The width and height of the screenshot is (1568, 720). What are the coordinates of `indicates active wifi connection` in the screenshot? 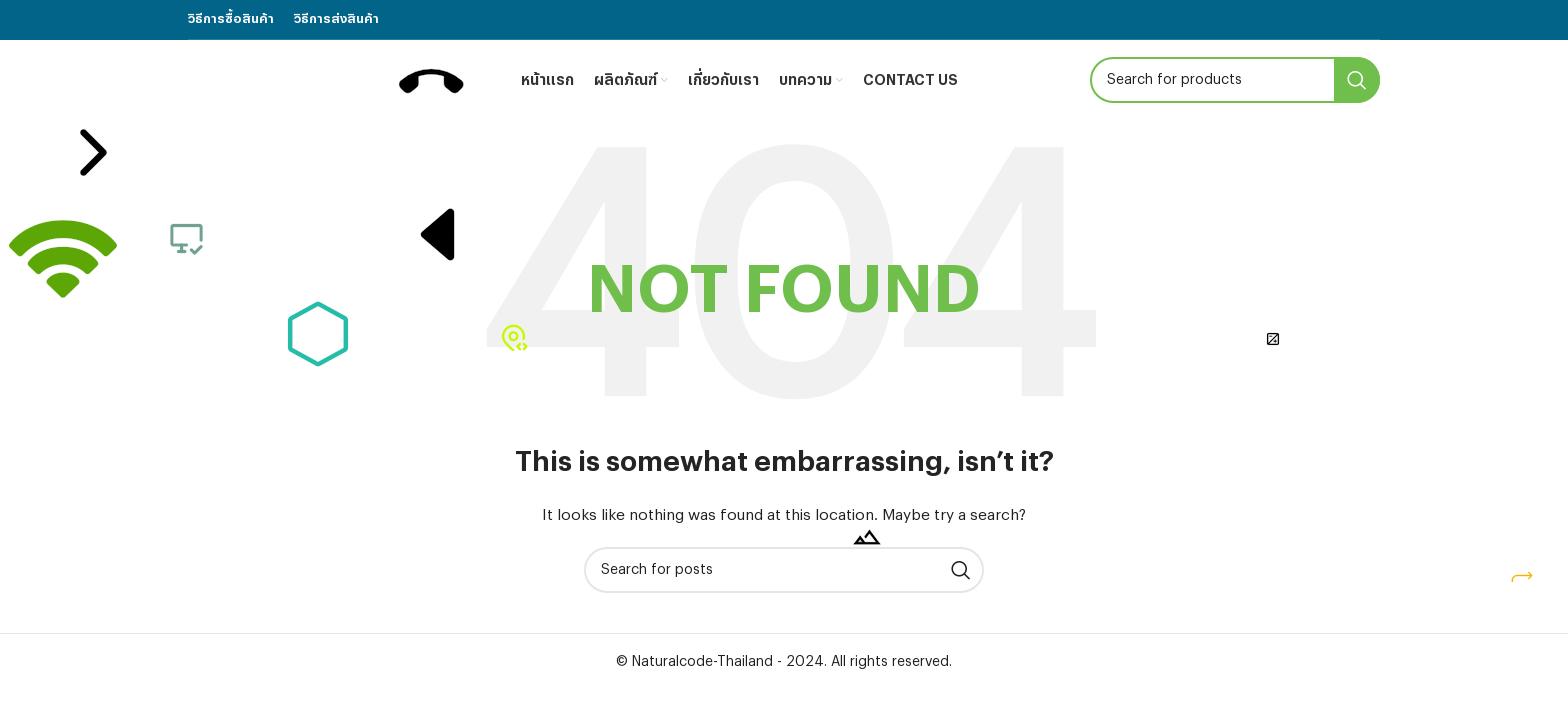 It's located at (63, 259).